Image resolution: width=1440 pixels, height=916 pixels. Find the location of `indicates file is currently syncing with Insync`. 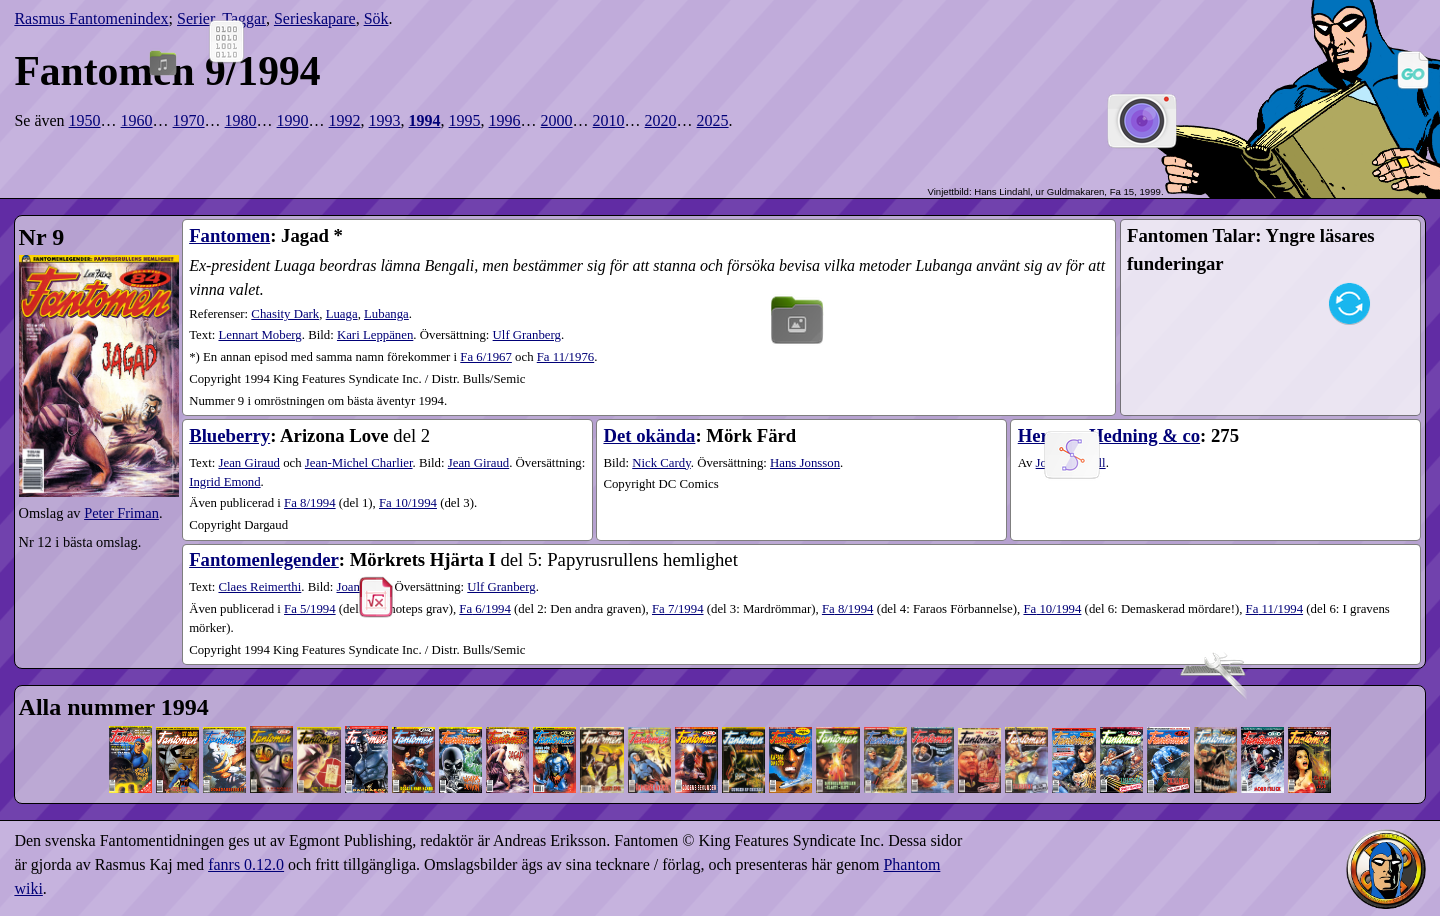

indicates file is currently syncing with Insync is located at coordinates (1349, 303).